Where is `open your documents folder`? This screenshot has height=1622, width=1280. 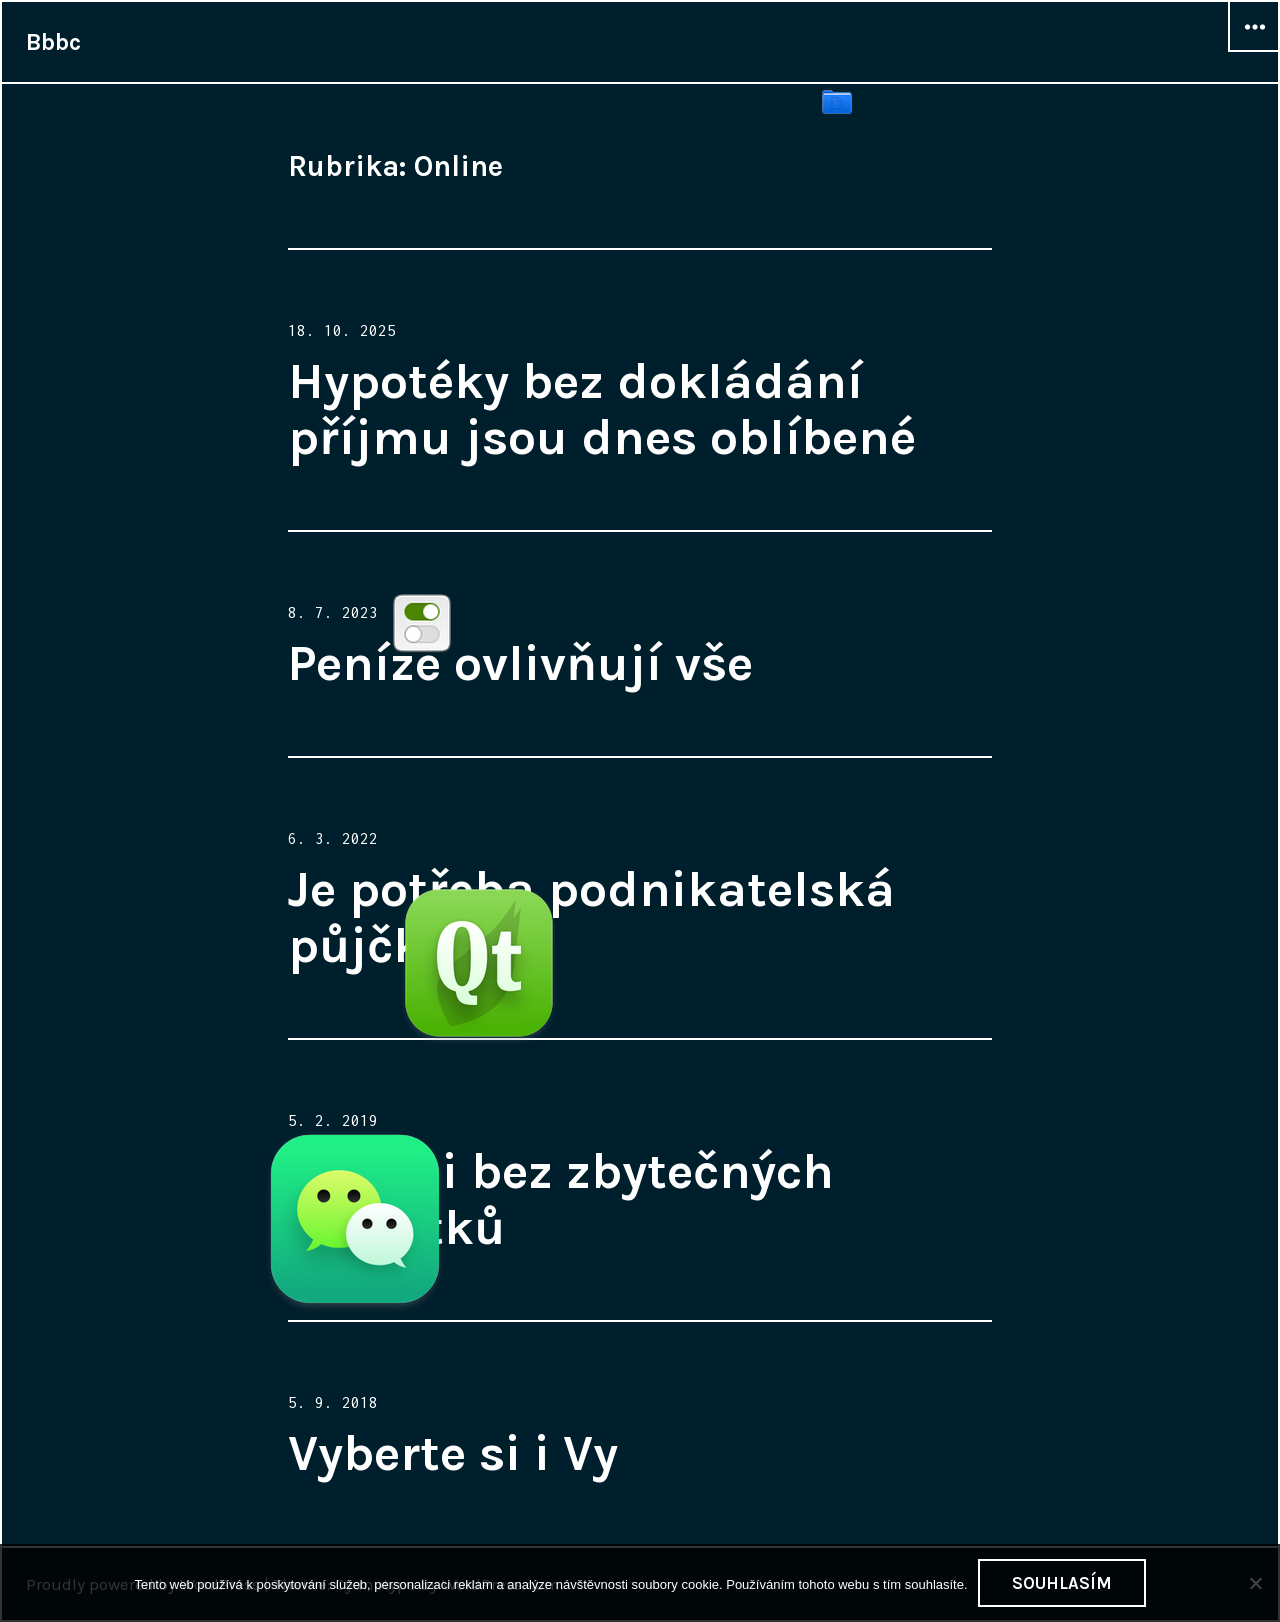
open your documents folder is located at coordinates (837, 102).